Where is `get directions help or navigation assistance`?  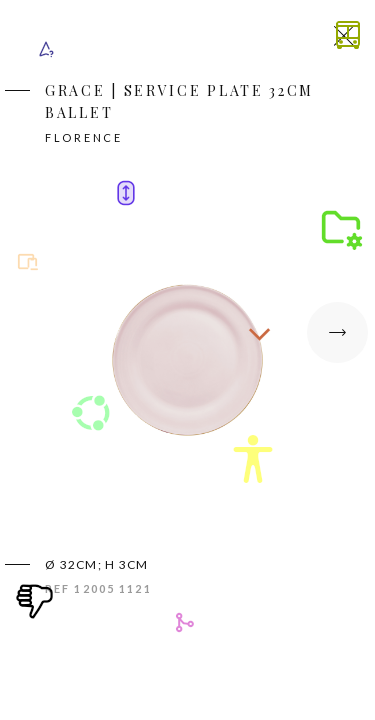 get directions help or navigation assistance is located at coordinates (46, 49).